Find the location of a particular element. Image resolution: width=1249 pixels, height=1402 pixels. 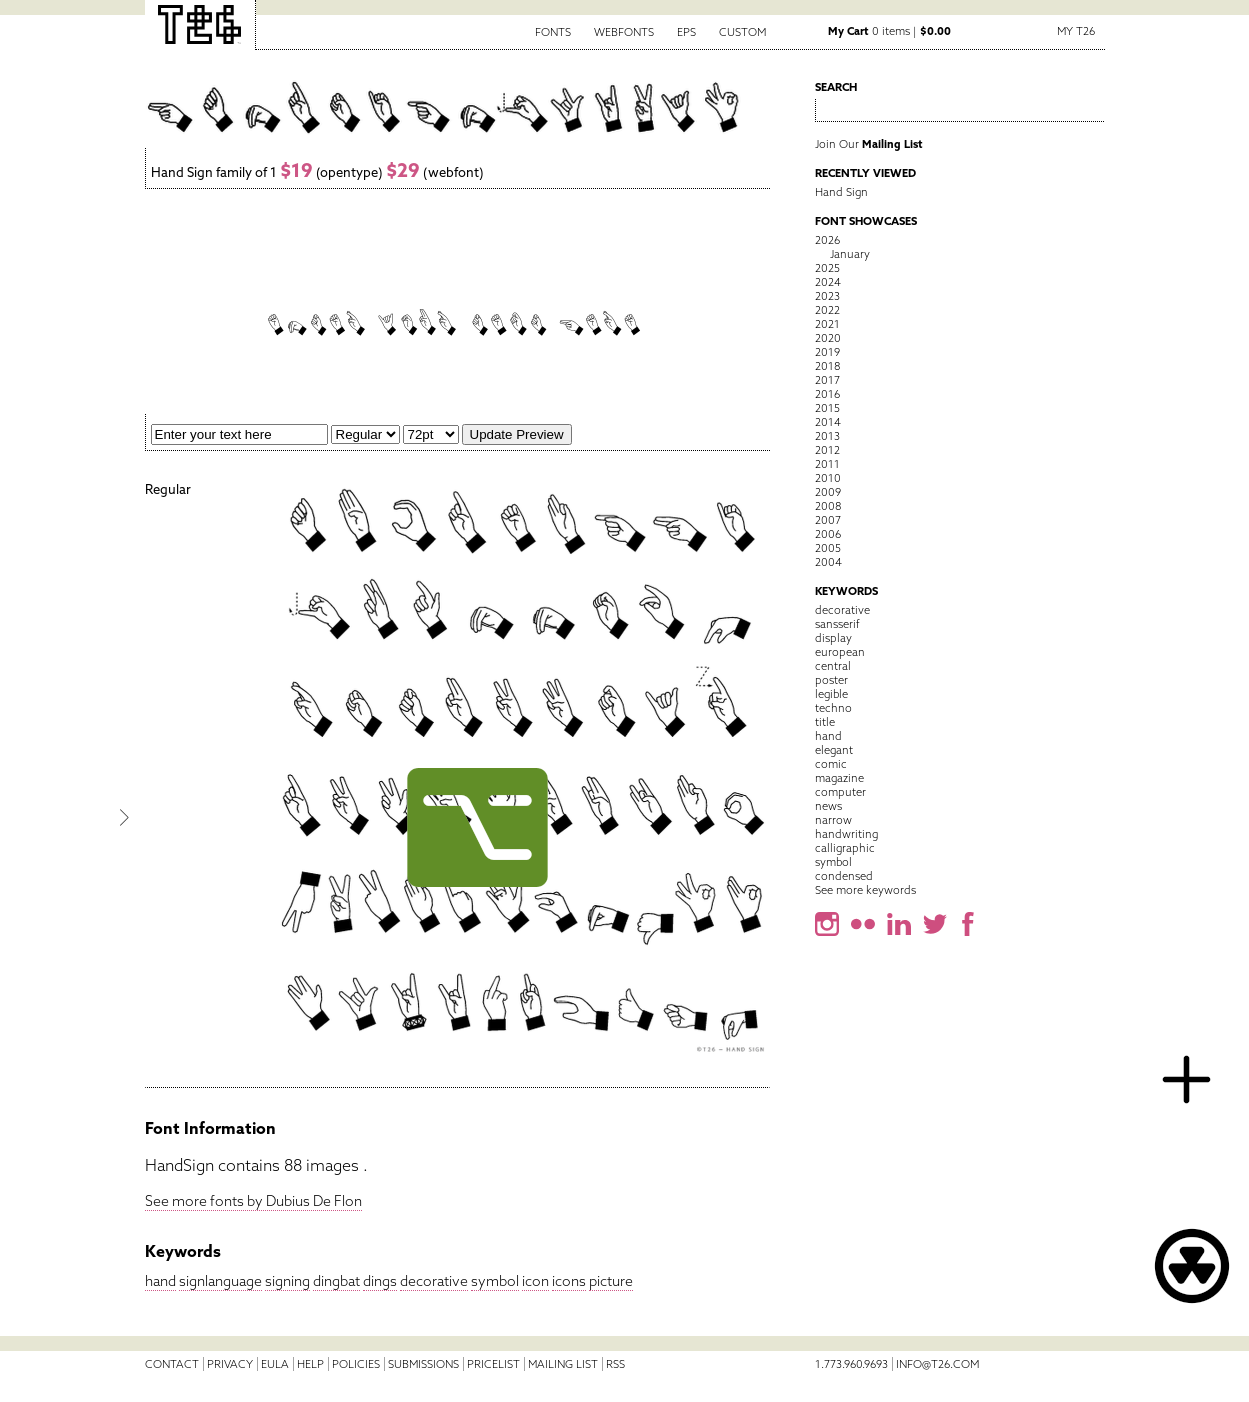

keyboard option/alt key symbol is located at coordinates (477, 827).